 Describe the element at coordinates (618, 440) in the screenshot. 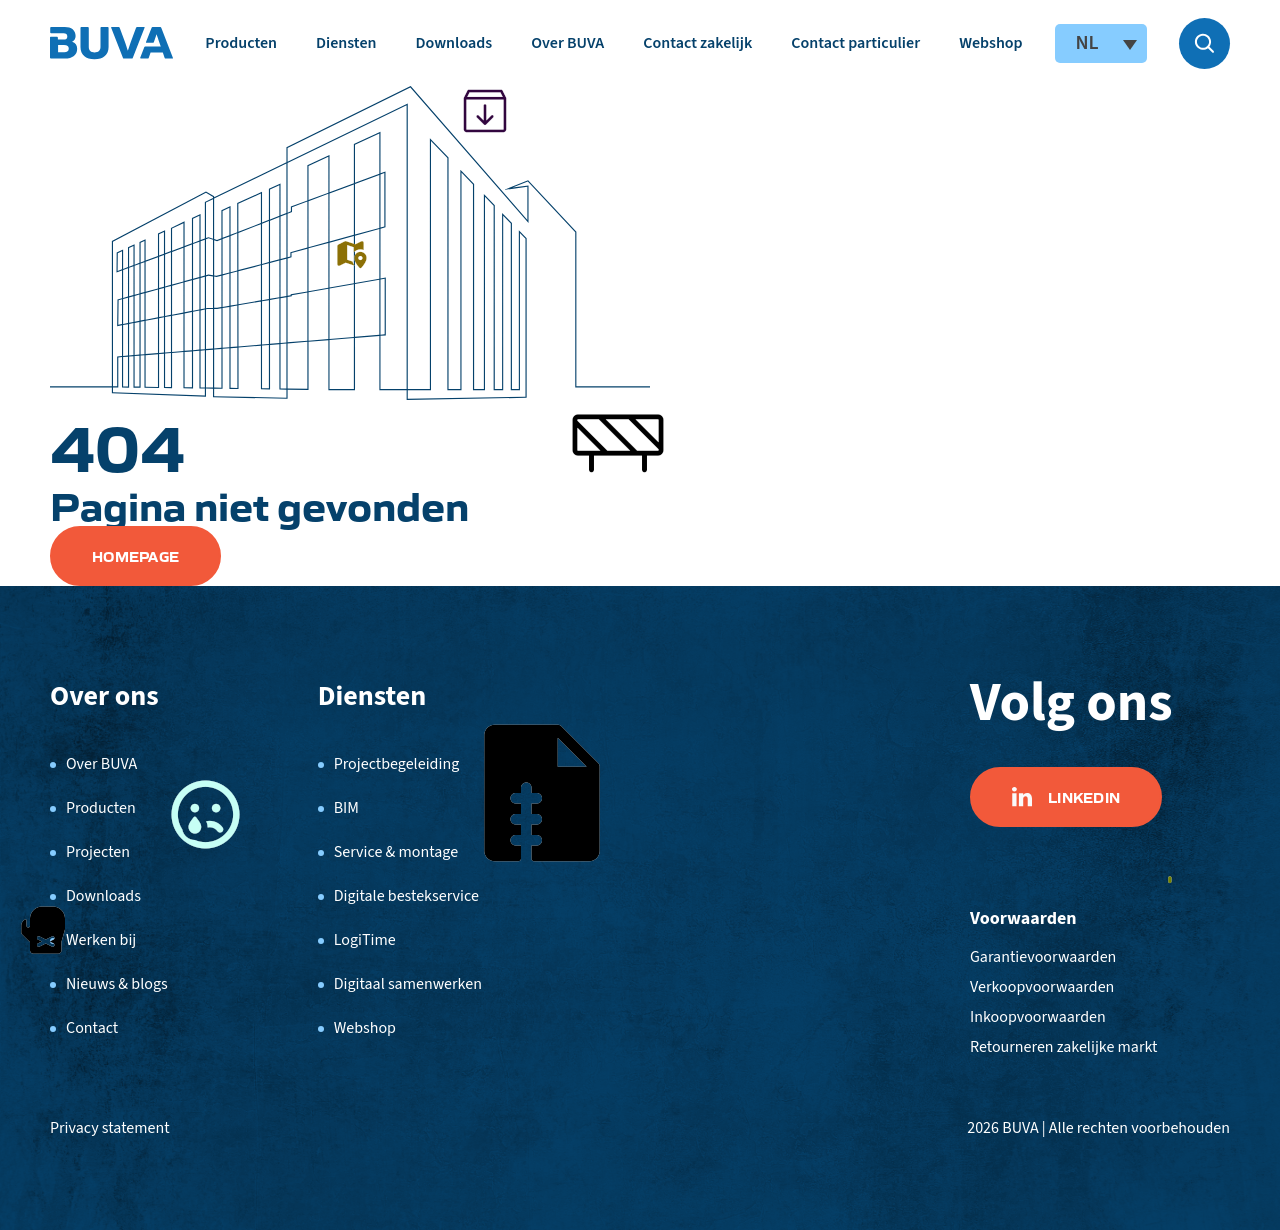

I see `indicates a blocked or restricted area` at that location.